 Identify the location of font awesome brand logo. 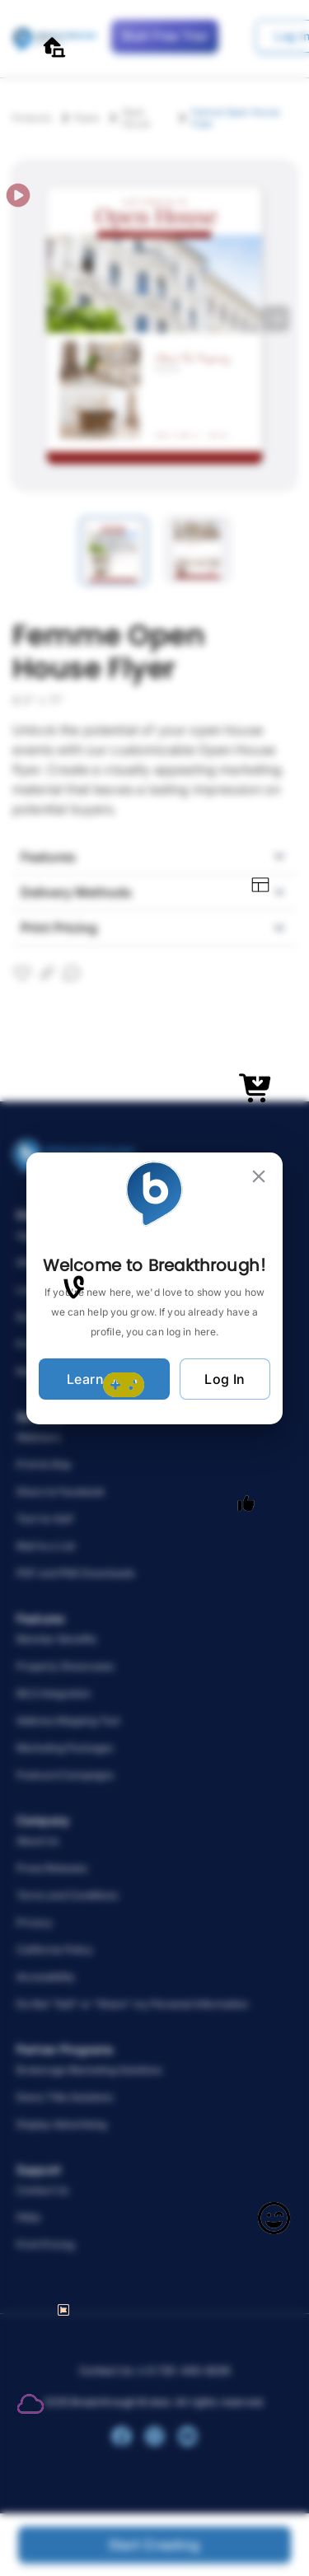
(63, 2310).